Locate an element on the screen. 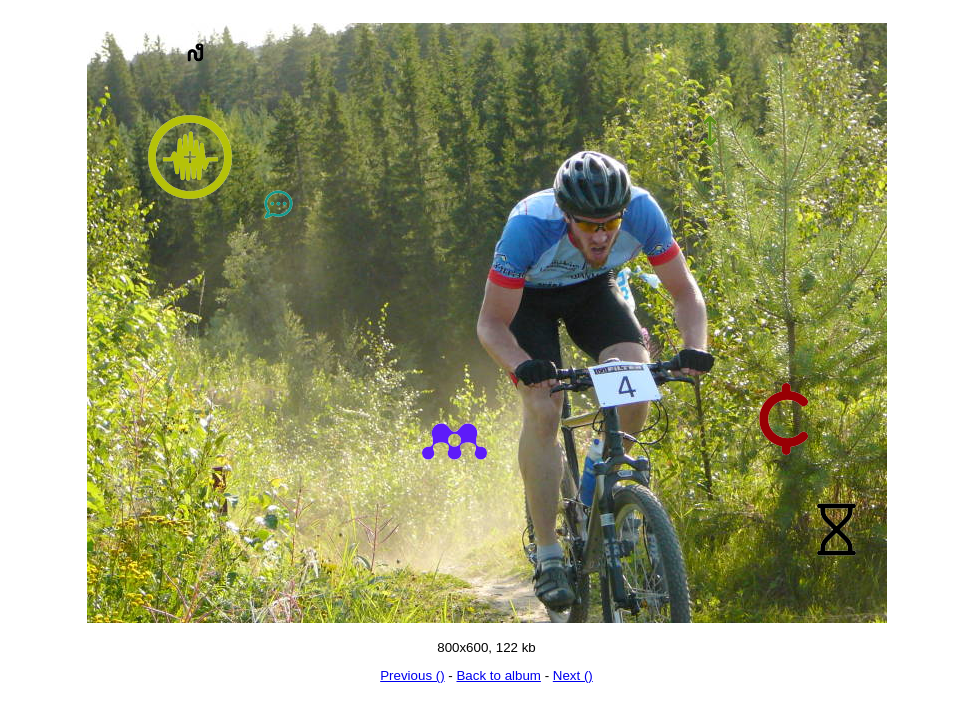 The height and width of the screenshot is (720, 973). adjust vertical position or order is located at coordinates (710, 131).